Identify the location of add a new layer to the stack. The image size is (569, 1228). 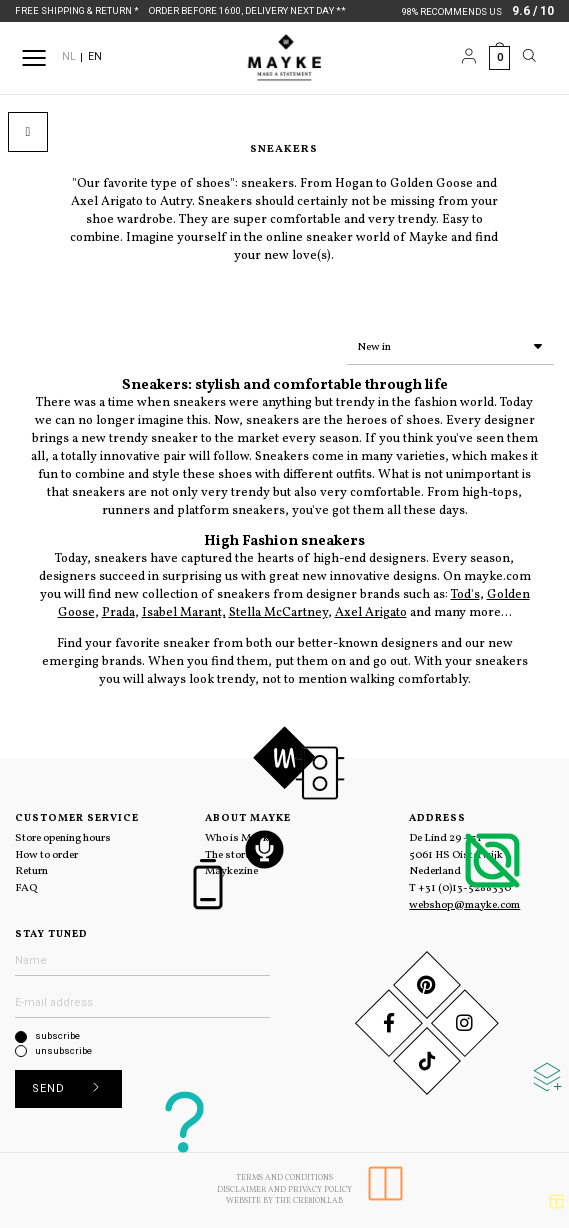
(547, 1077).